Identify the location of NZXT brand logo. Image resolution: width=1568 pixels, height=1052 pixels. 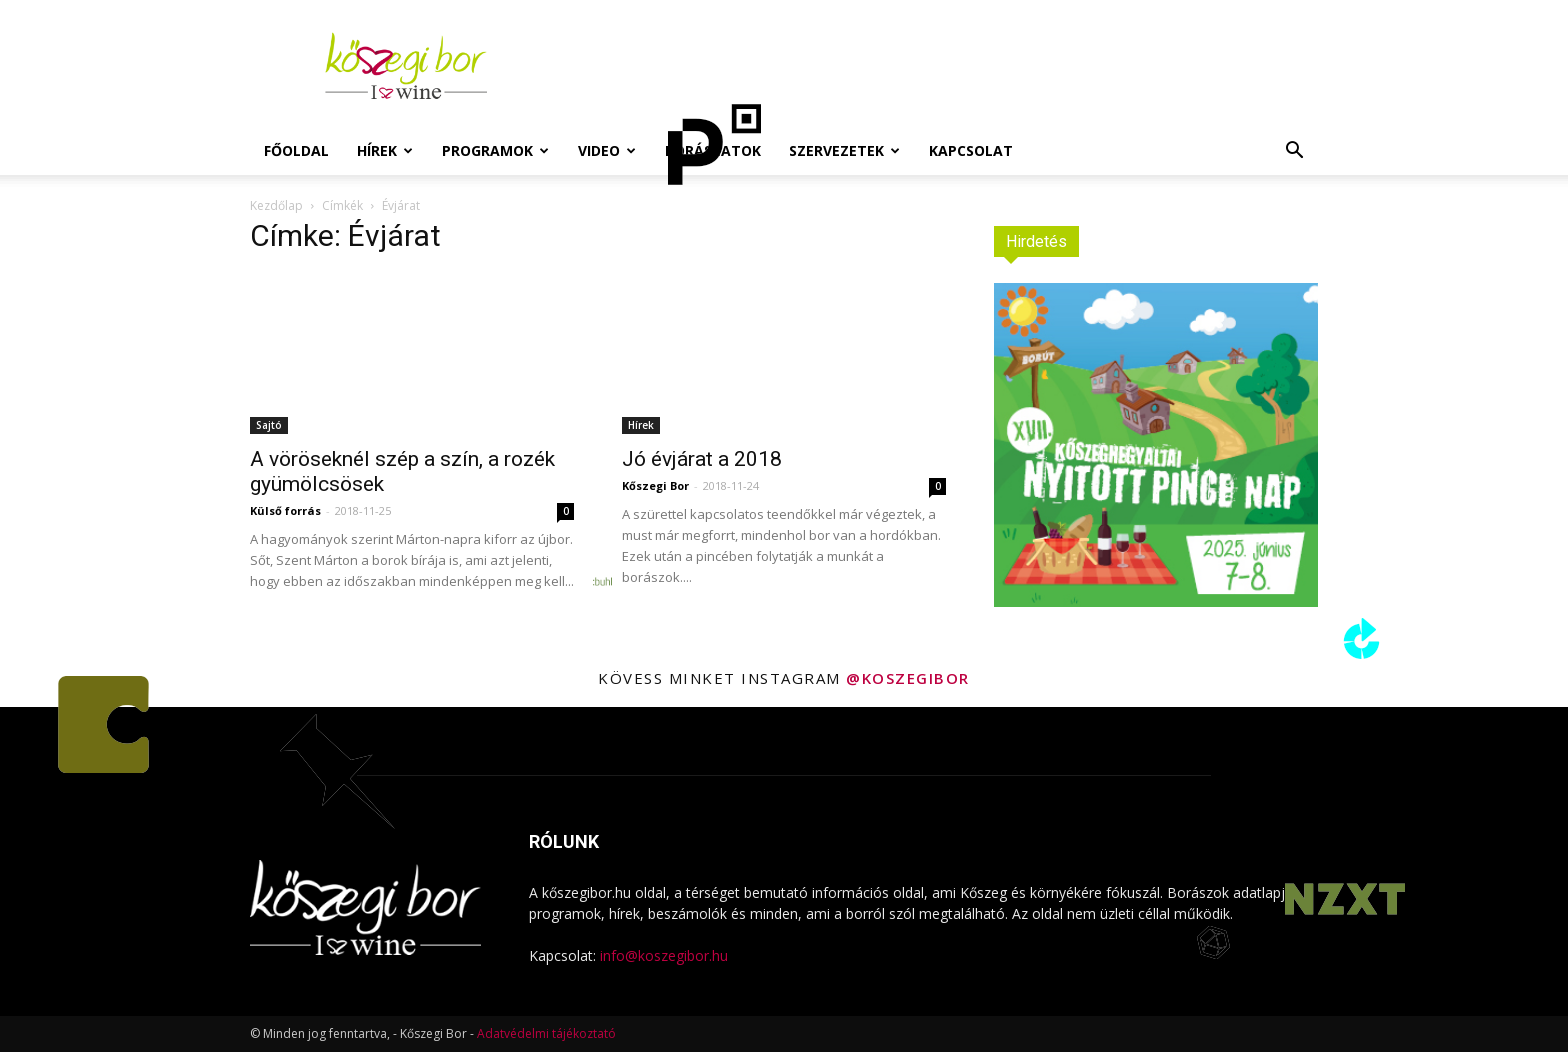
(1345, 899).